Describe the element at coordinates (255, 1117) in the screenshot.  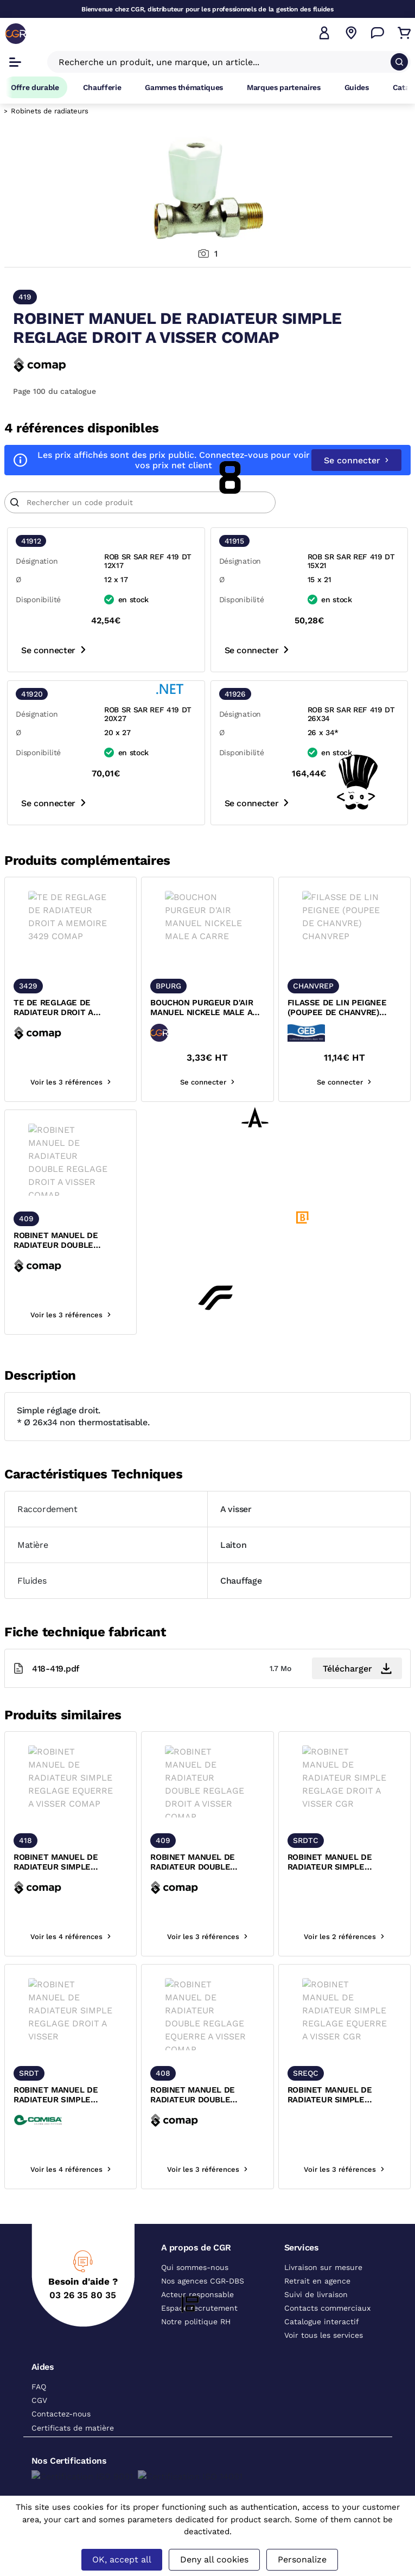
I see `autoprefixer CSS tool logo` at that location.